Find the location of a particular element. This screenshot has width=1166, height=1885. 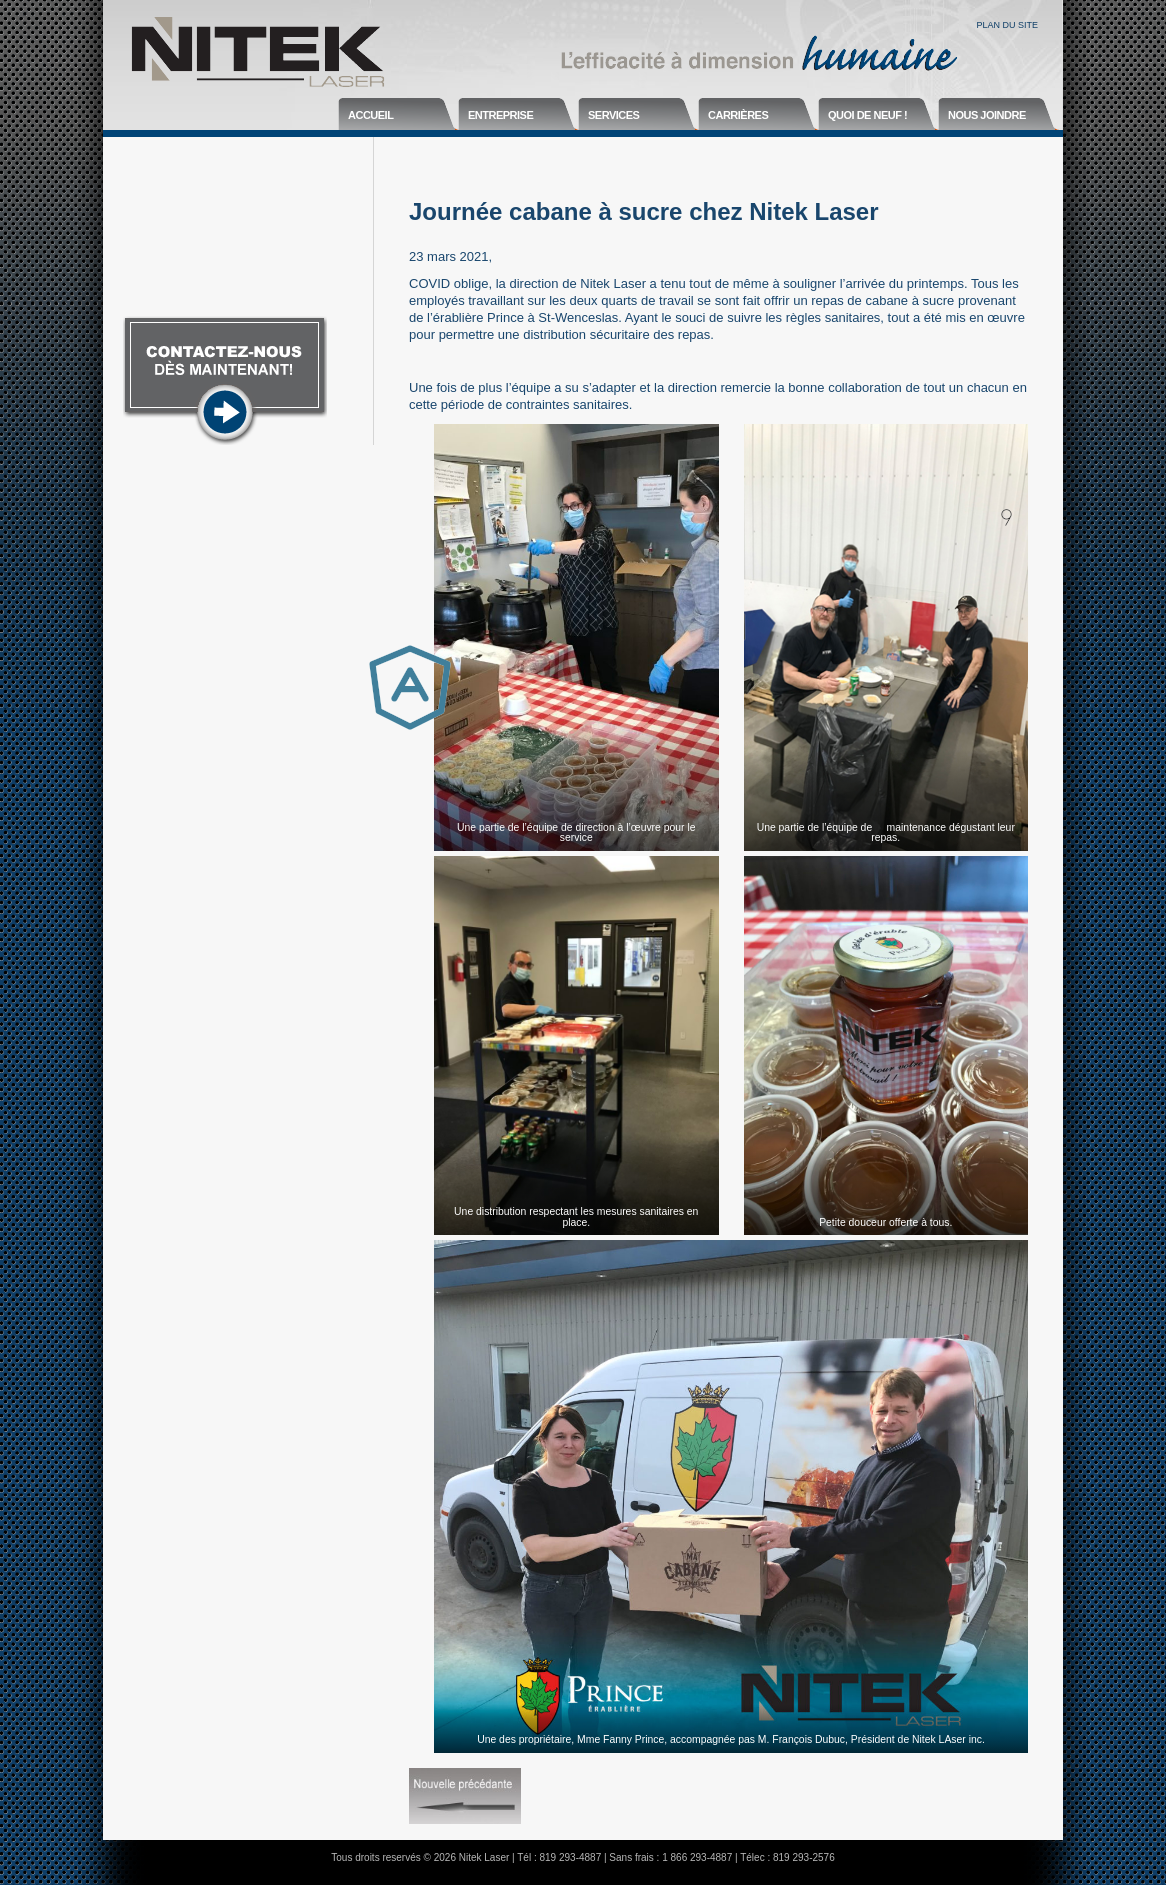

Angular framework logo is located at coordinates (410, 686).